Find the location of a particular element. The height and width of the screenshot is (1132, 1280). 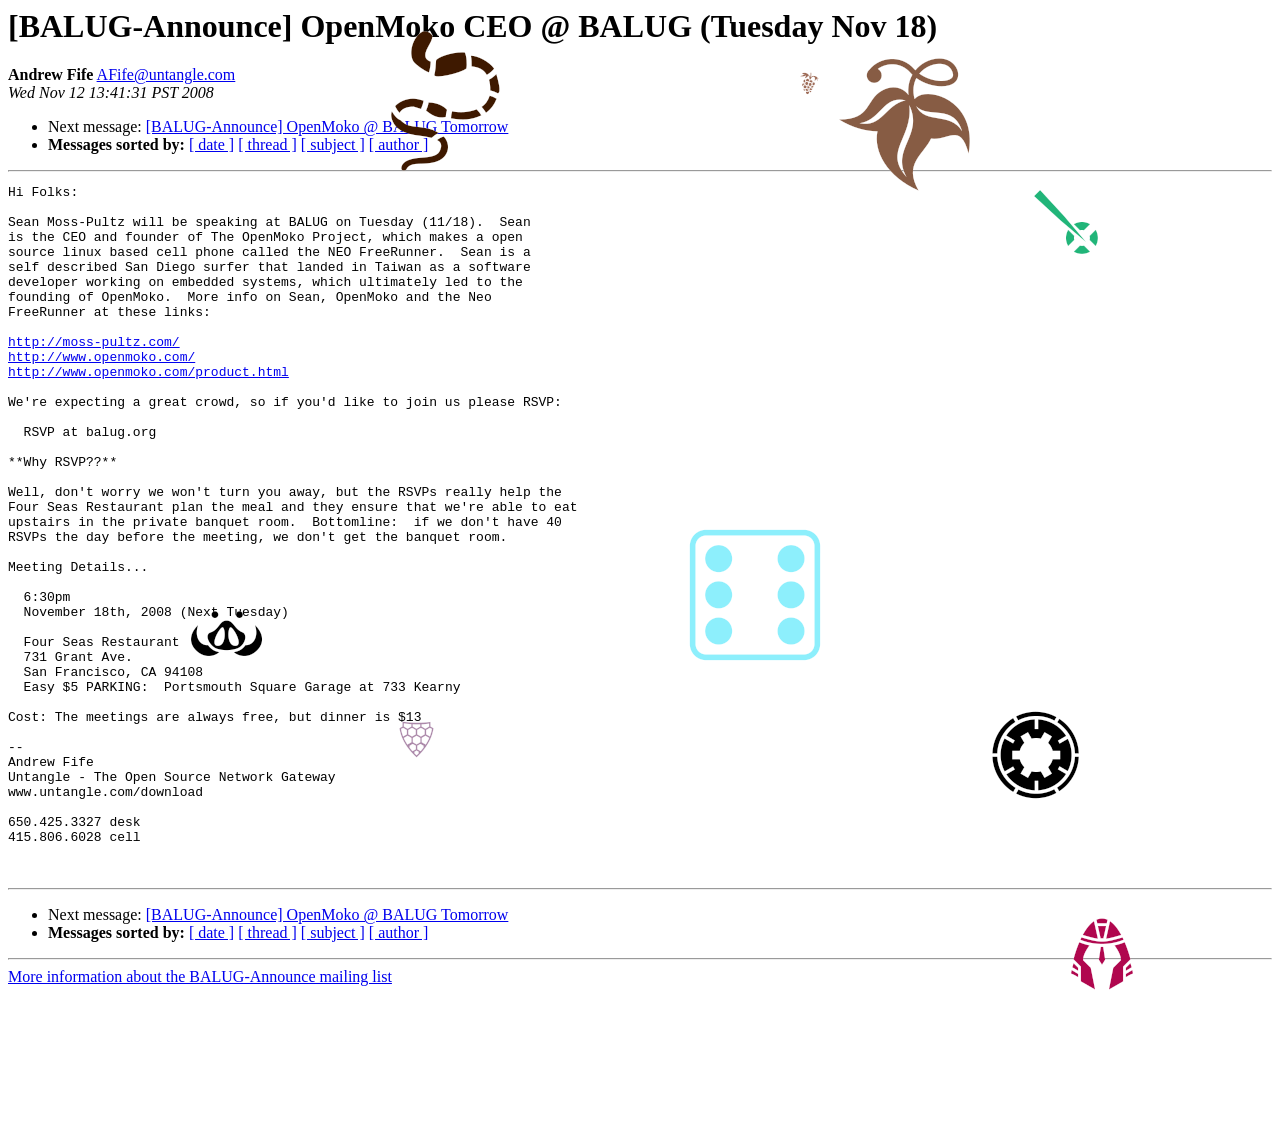

select grapes as a food or ingredient item is located at coordinates (809, 83).